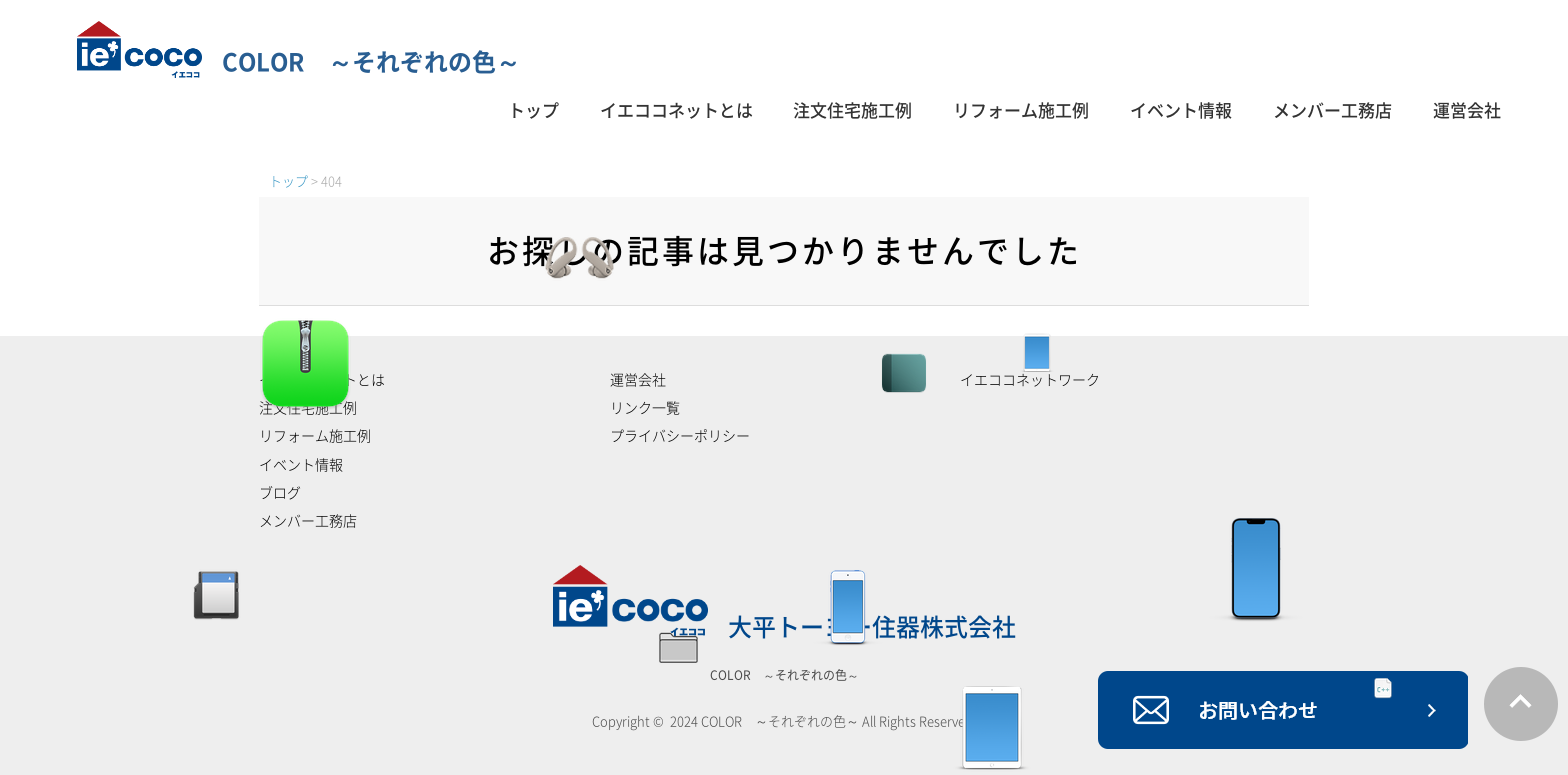 The image size is (1568, 775). What do you see at coordinates (904, 372) in the screenshot?
I see `access the desktop folder` at bounding box center [904, 372].